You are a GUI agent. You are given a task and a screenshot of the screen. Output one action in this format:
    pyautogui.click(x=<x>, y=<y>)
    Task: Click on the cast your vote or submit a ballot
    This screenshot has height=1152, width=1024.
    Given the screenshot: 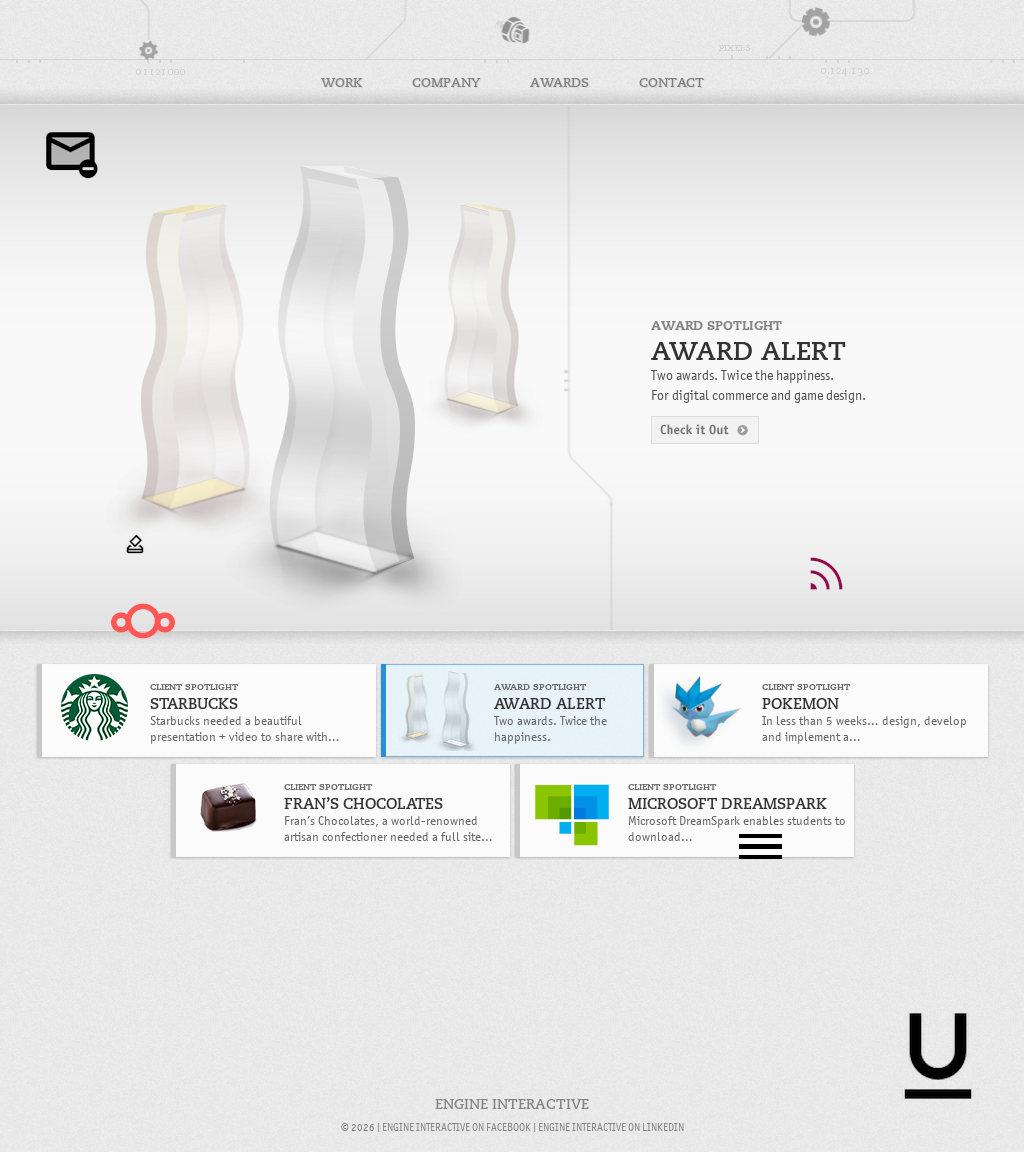 What is the action you would take?
    pyautogui.click(x=135, y=544)
    